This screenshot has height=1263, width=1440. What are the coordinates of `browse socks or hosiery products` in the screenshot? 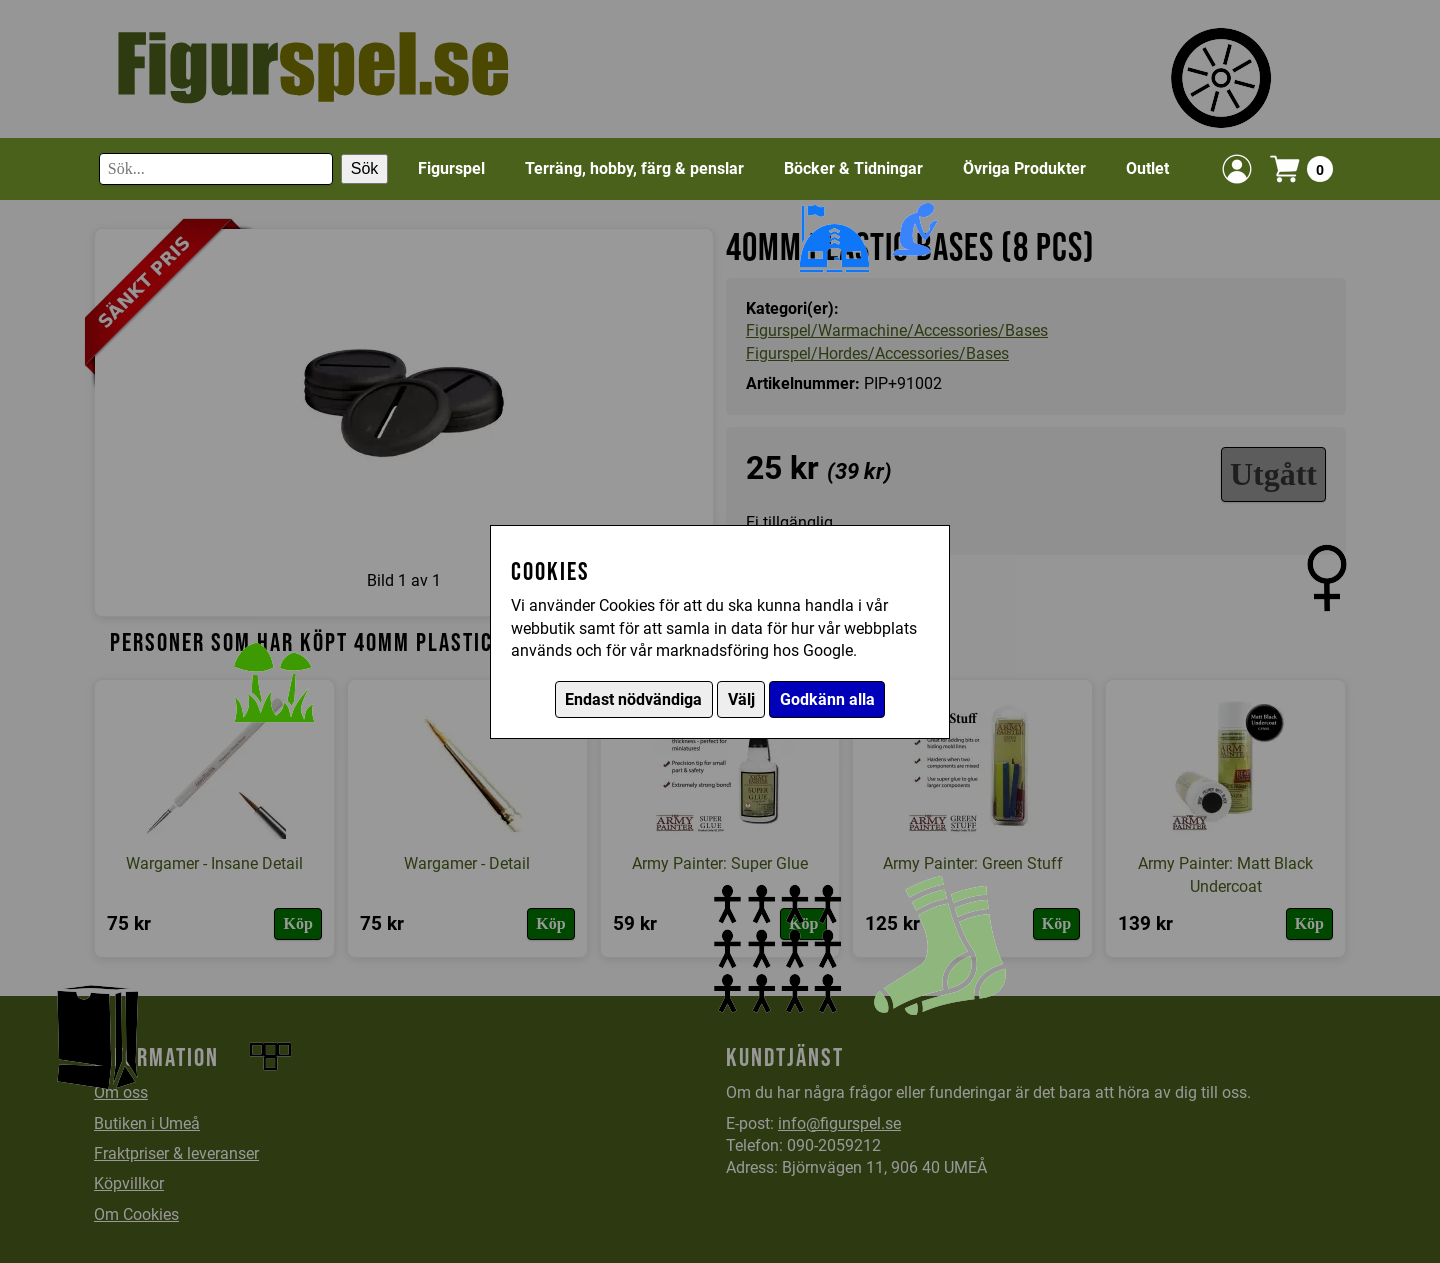 It's located at (940, 945).